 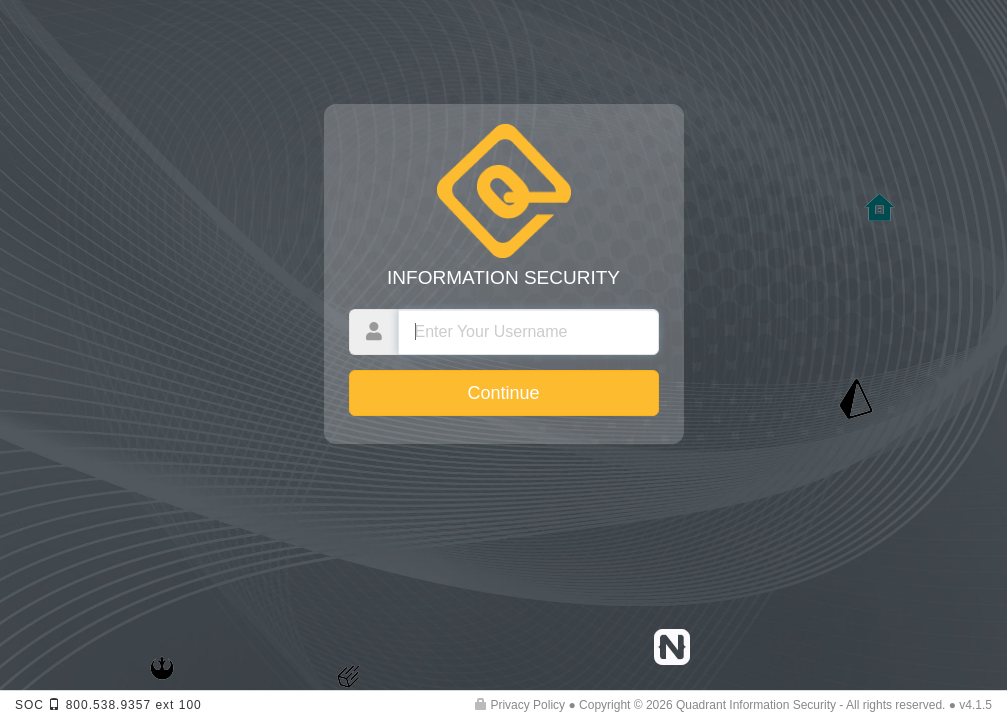 What do you see at coordinates (856, 399) in the screenshot?
I see `open Prisma ORM documentation or dashboard` at bounding box center [856, 399].